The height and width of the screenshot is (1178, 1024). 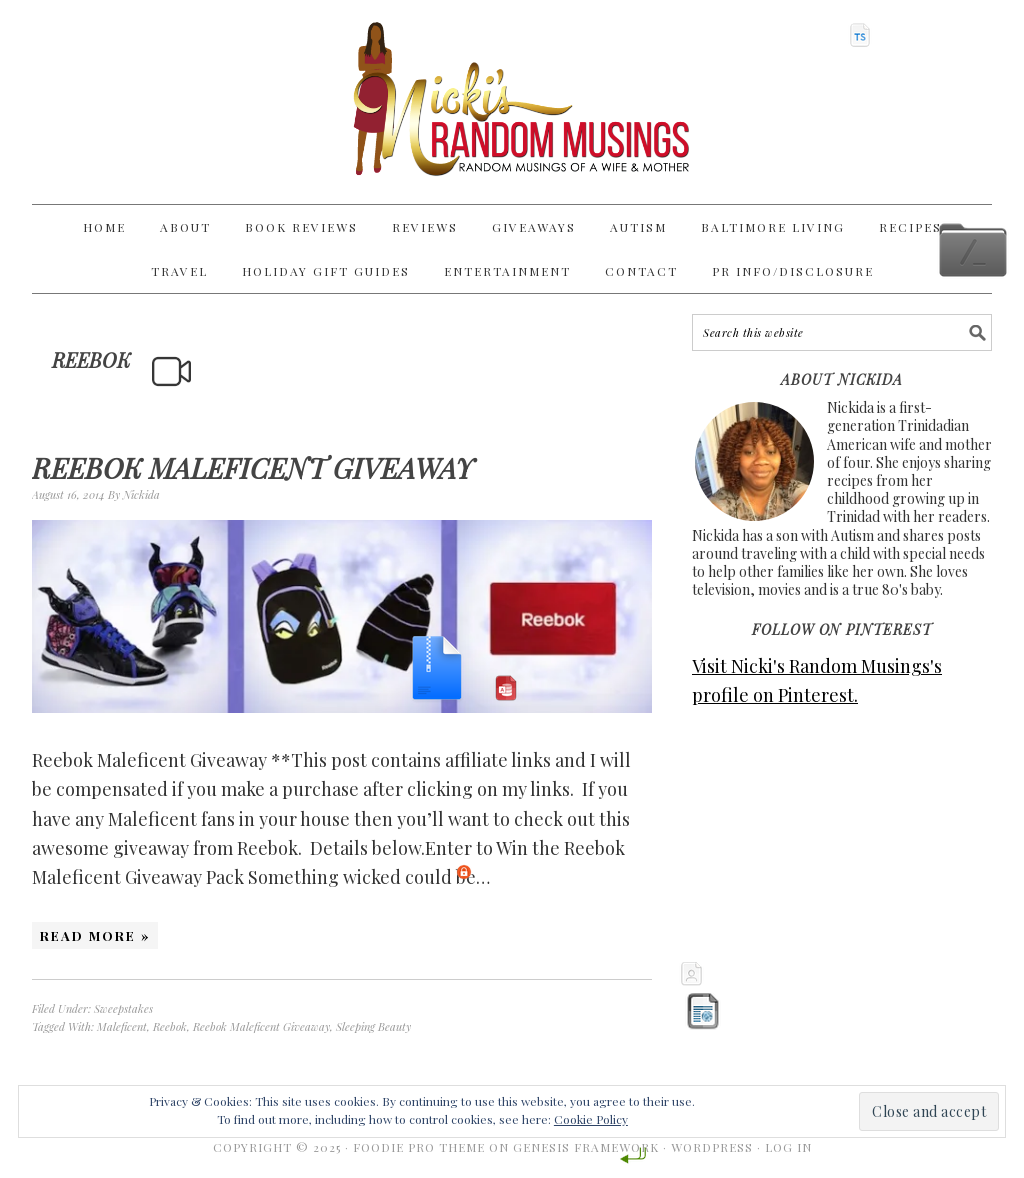 I want to click on a typescript source code file, so click(x=860, y=35).